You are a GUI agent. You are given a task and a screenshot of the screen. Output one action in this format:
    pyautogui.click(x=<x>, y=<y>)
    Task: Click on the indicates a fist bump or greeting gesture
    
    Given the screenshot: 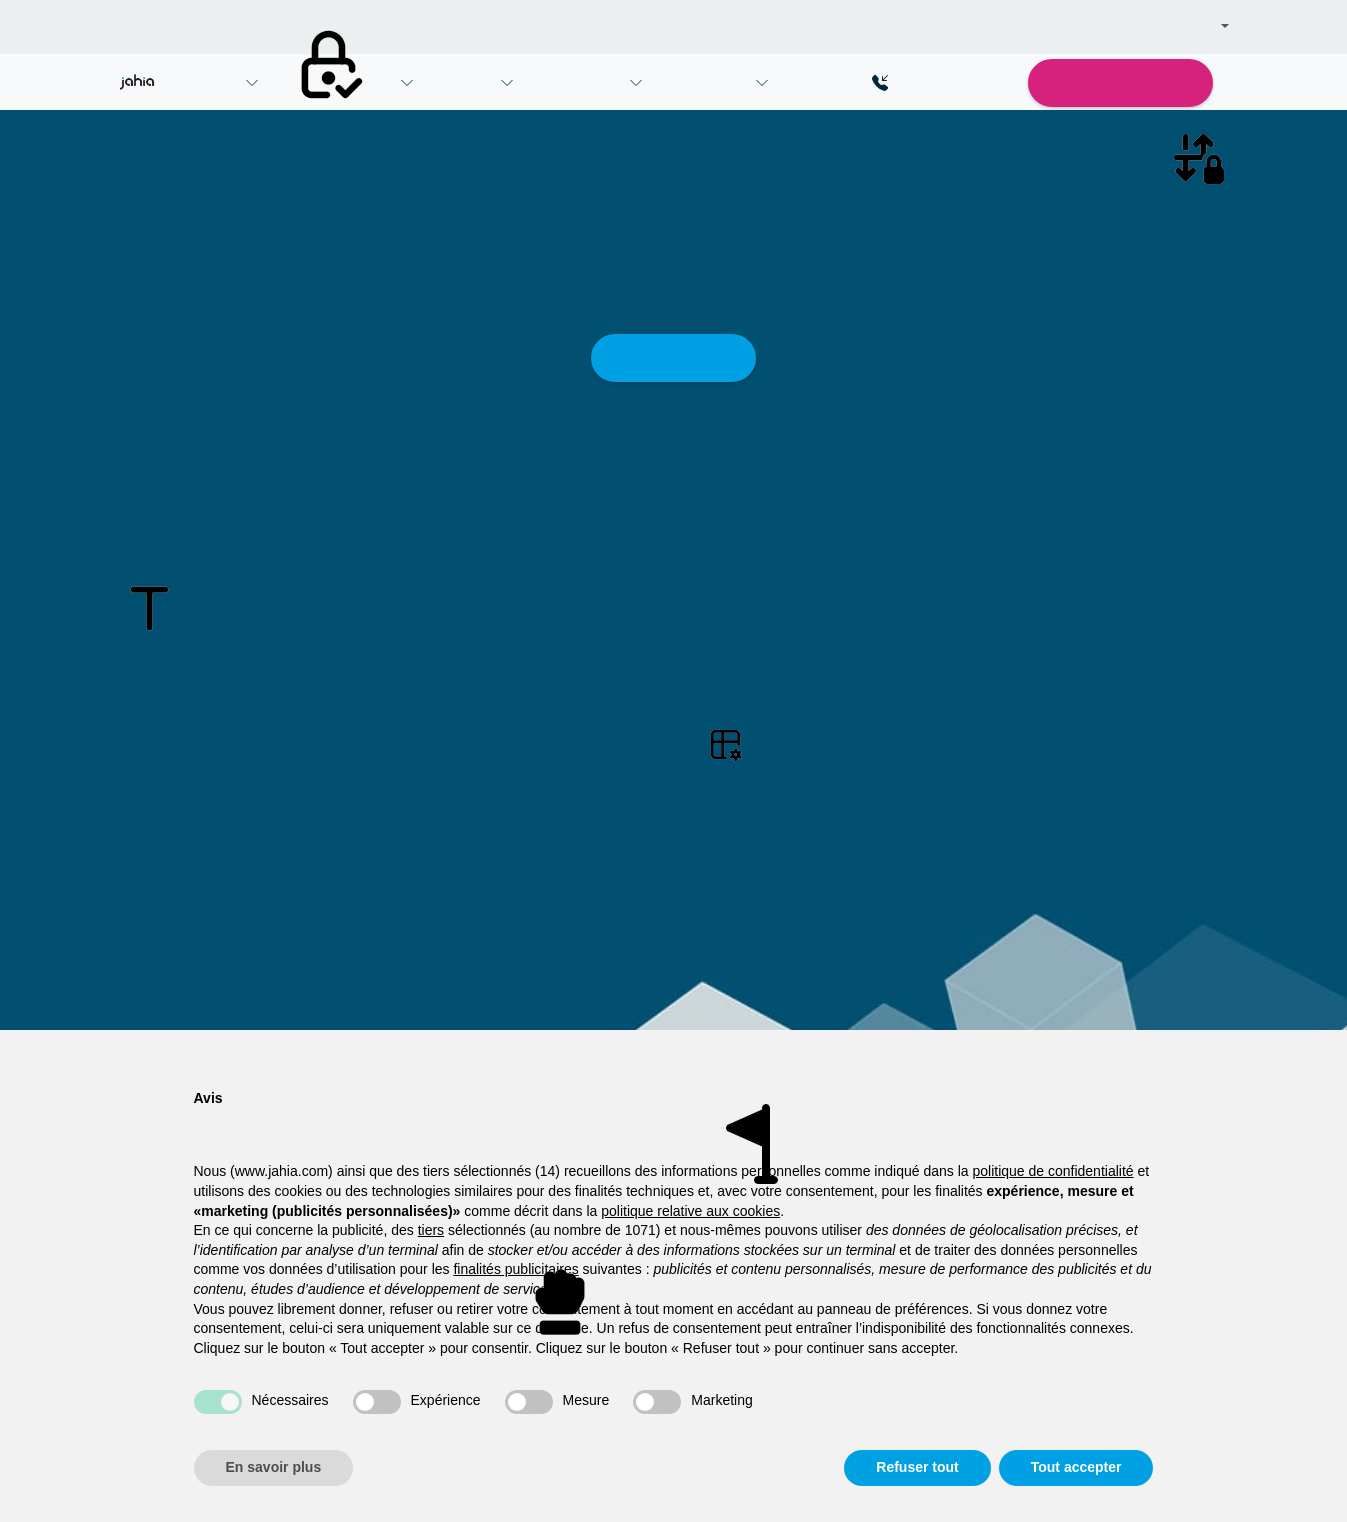 What is the action you would take?
    pyautogui.click(x=560, y=1302)
    